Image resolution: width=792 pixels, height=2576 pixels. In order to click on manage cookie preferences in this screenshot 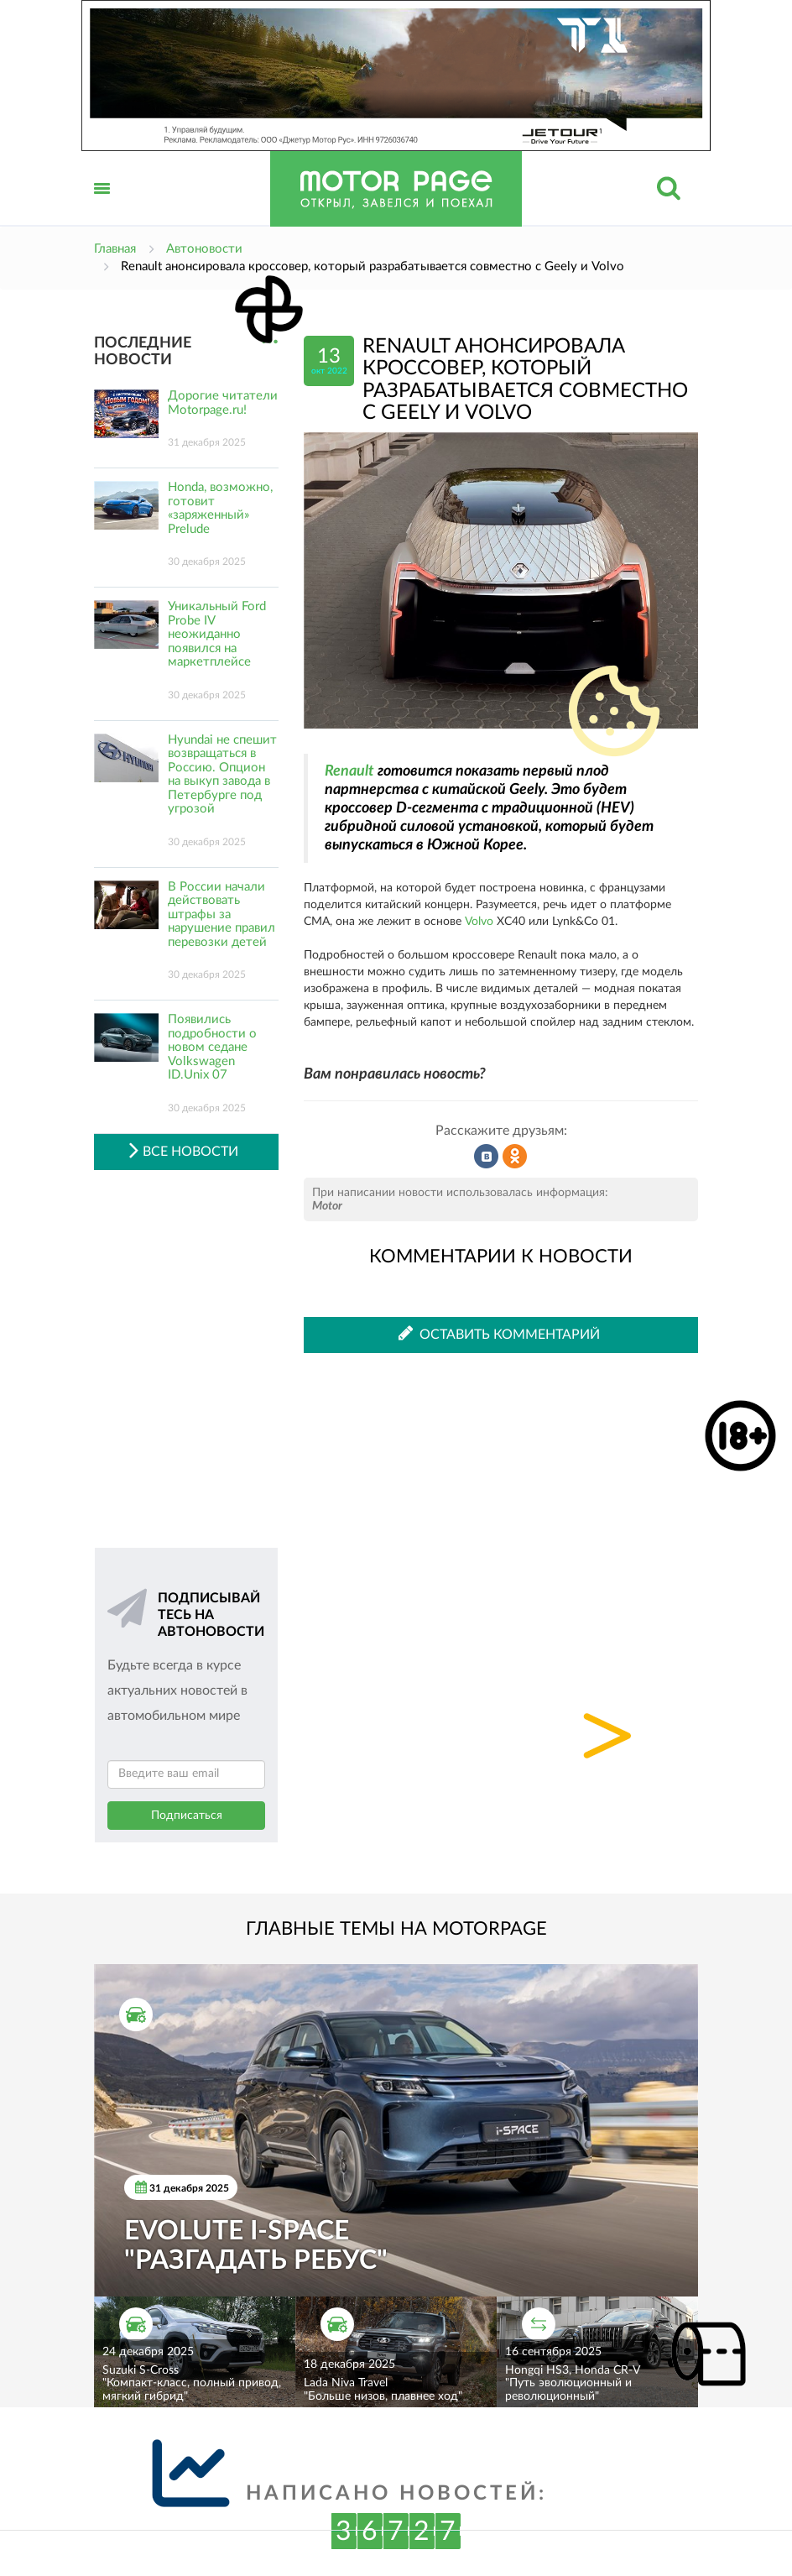, I will do `click(614, 711)`.